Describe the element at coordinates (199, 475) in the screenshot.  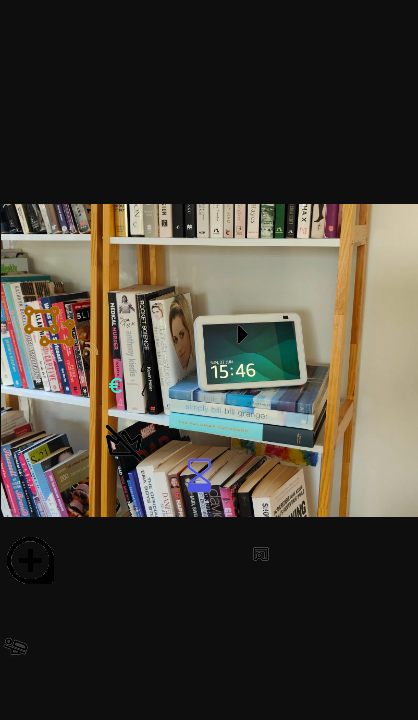
I see `indicates time is running low` at that location.